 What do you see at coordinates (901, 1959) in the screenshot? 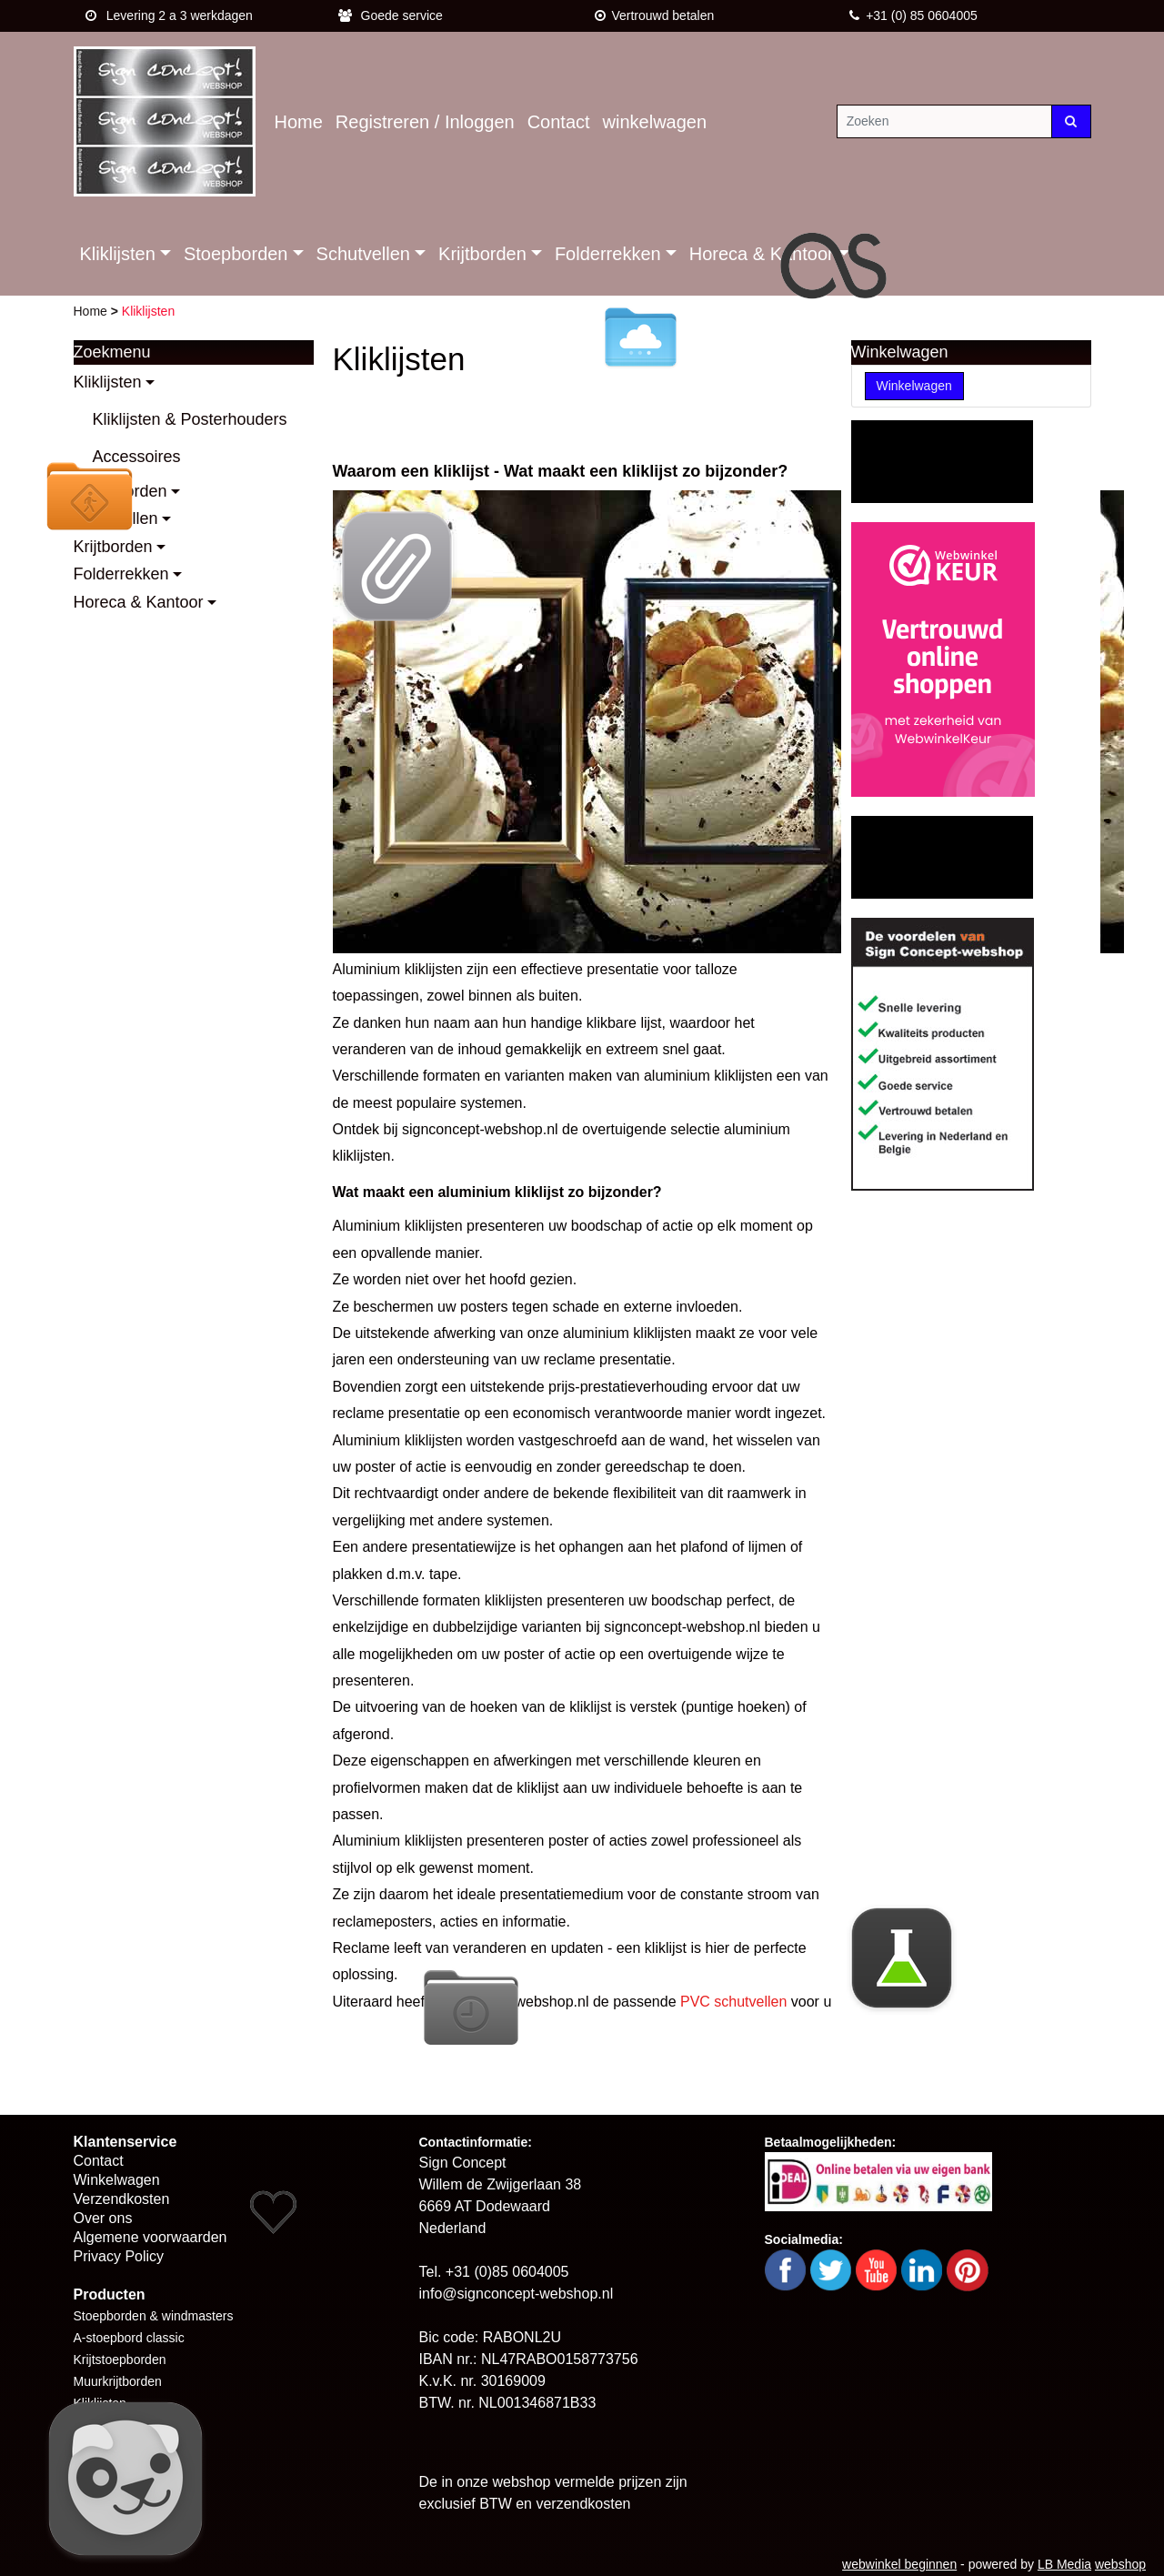
I see `open science or chemistry-related applications` at bounding box center [901, 1959].